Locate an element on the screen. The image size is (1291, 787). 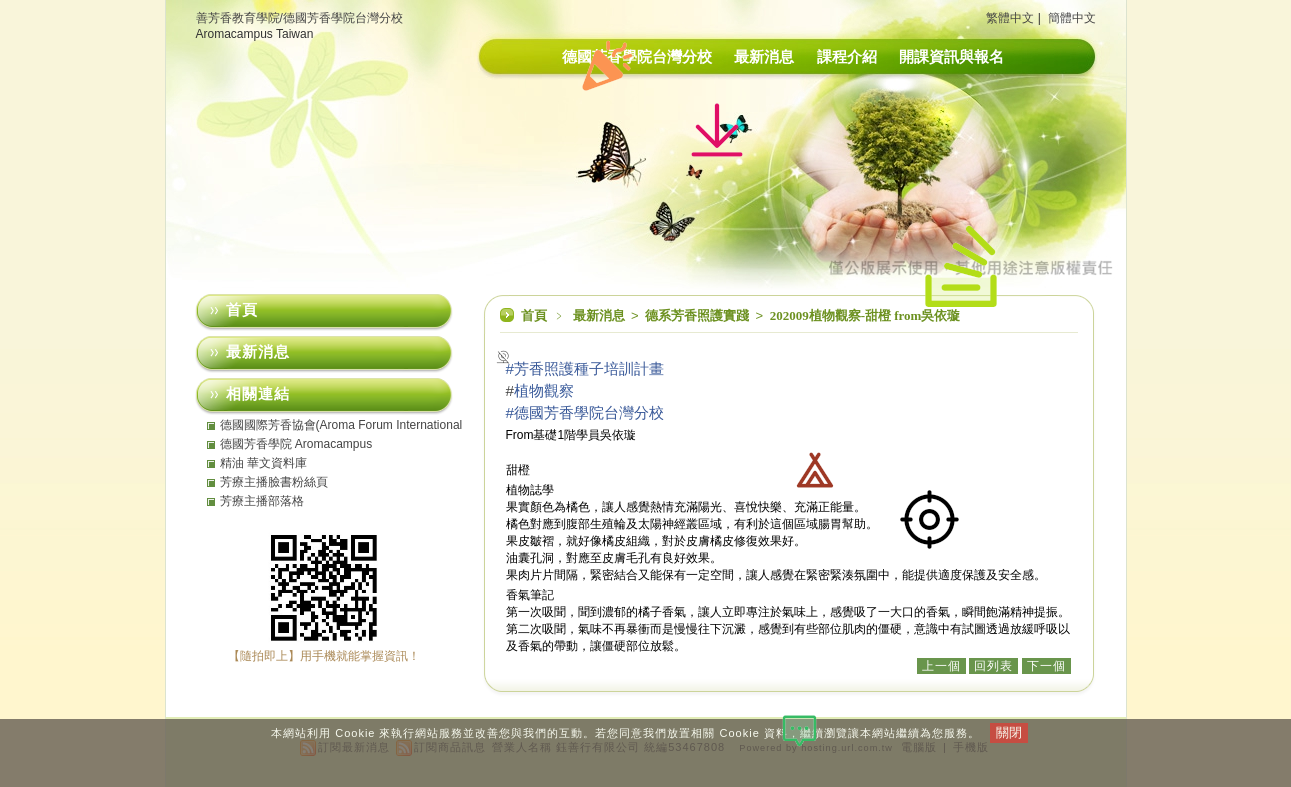
center map on current location is located at coordinates (929, 519).